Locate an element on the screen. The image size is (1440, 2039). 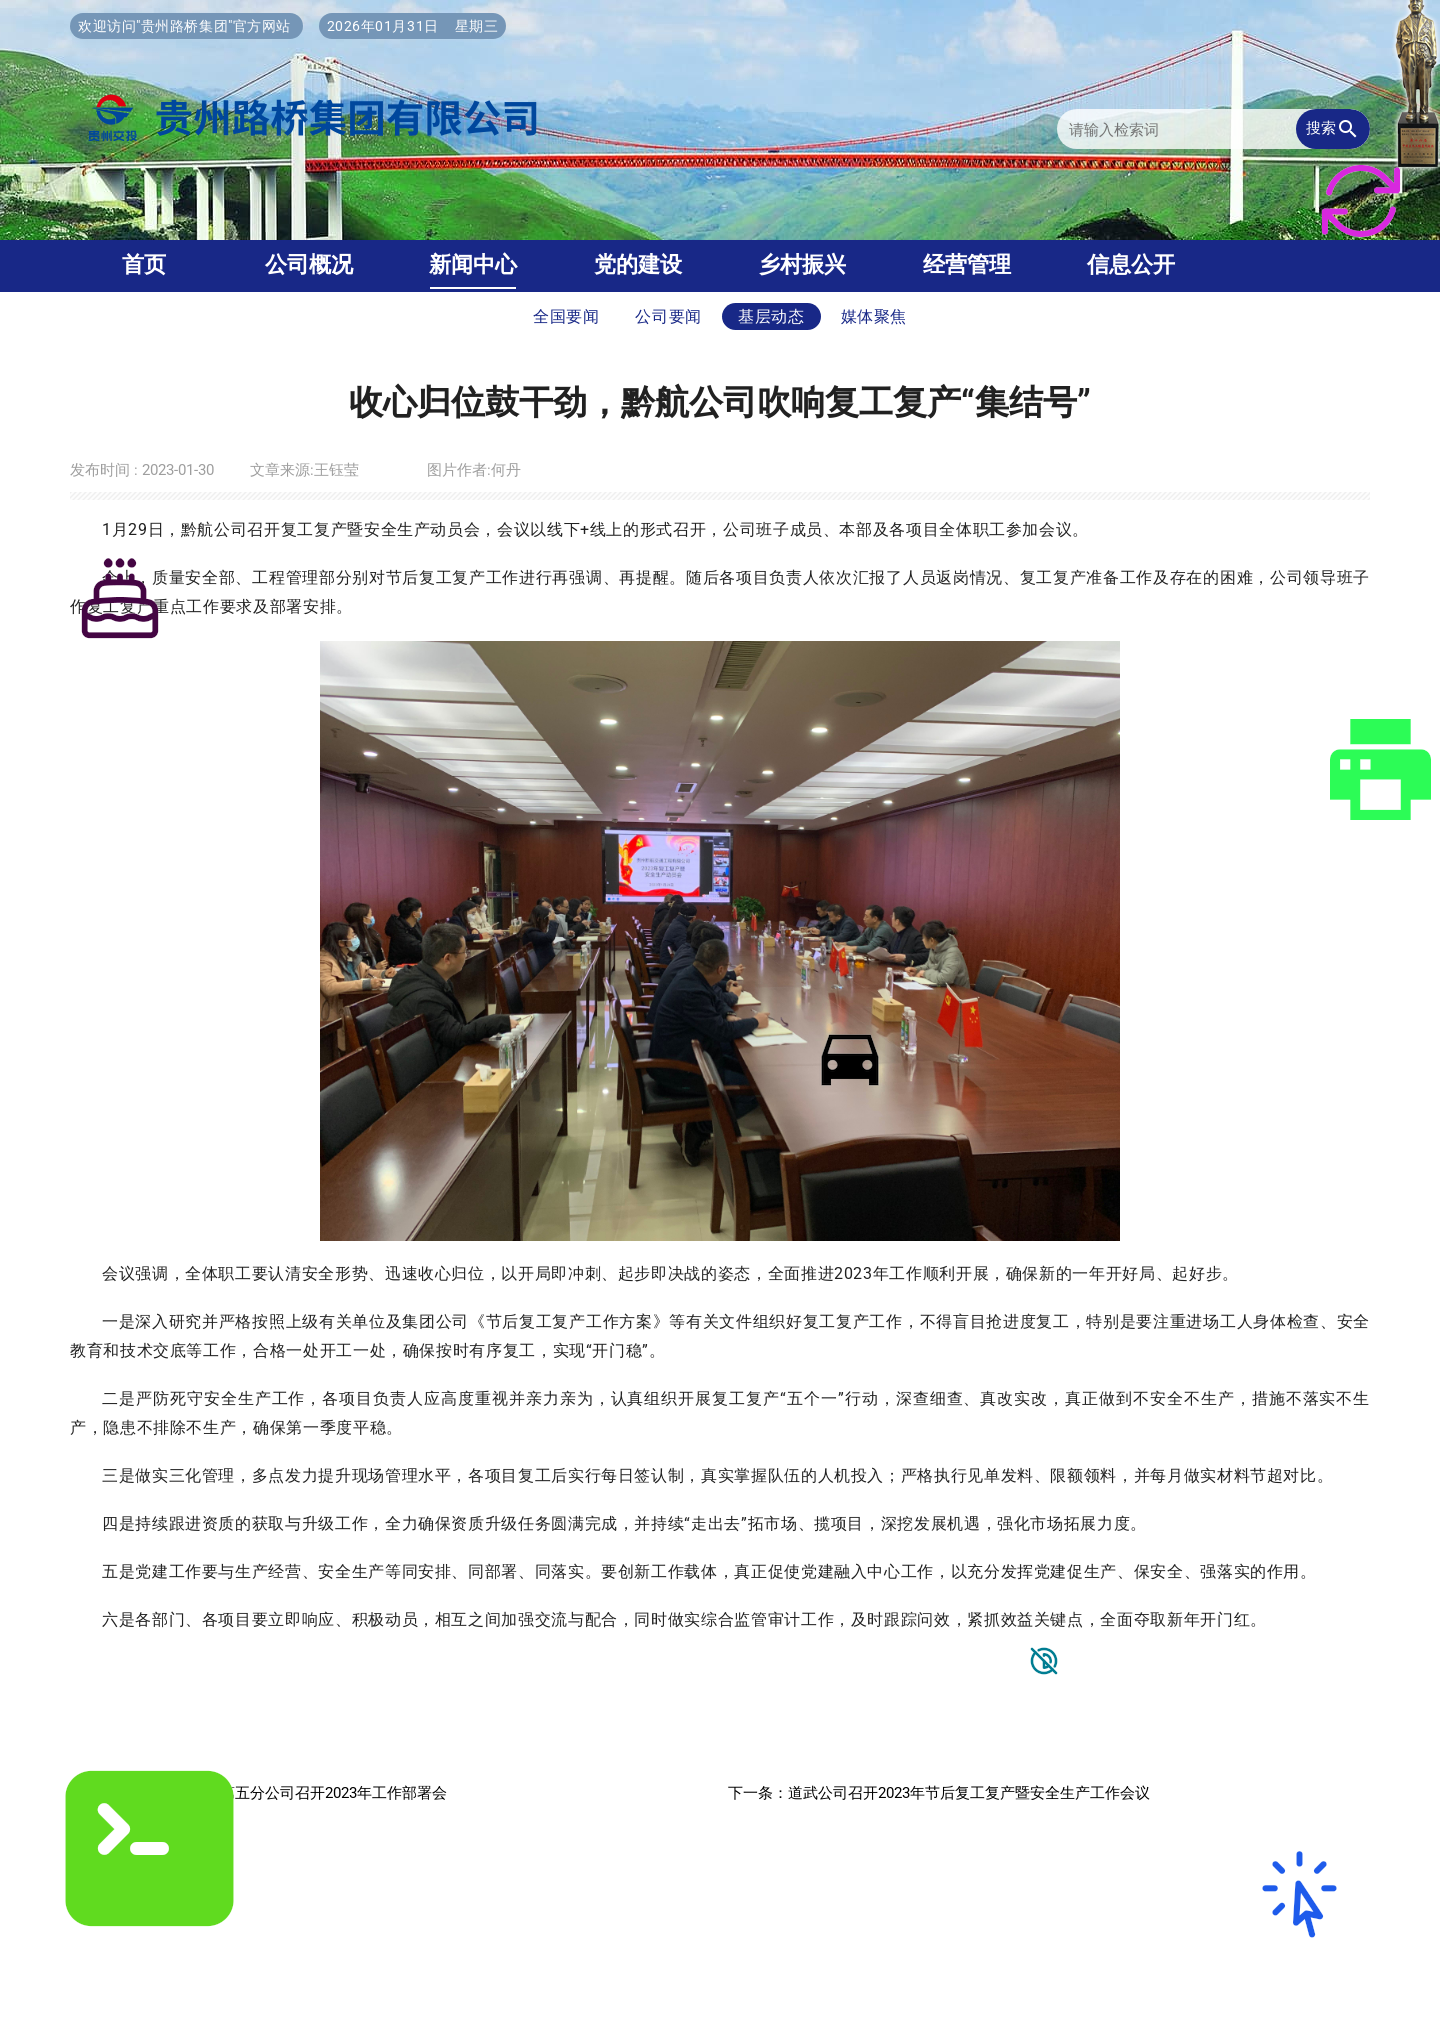
view birthday or celebration events is located at coordinates (120, 597).